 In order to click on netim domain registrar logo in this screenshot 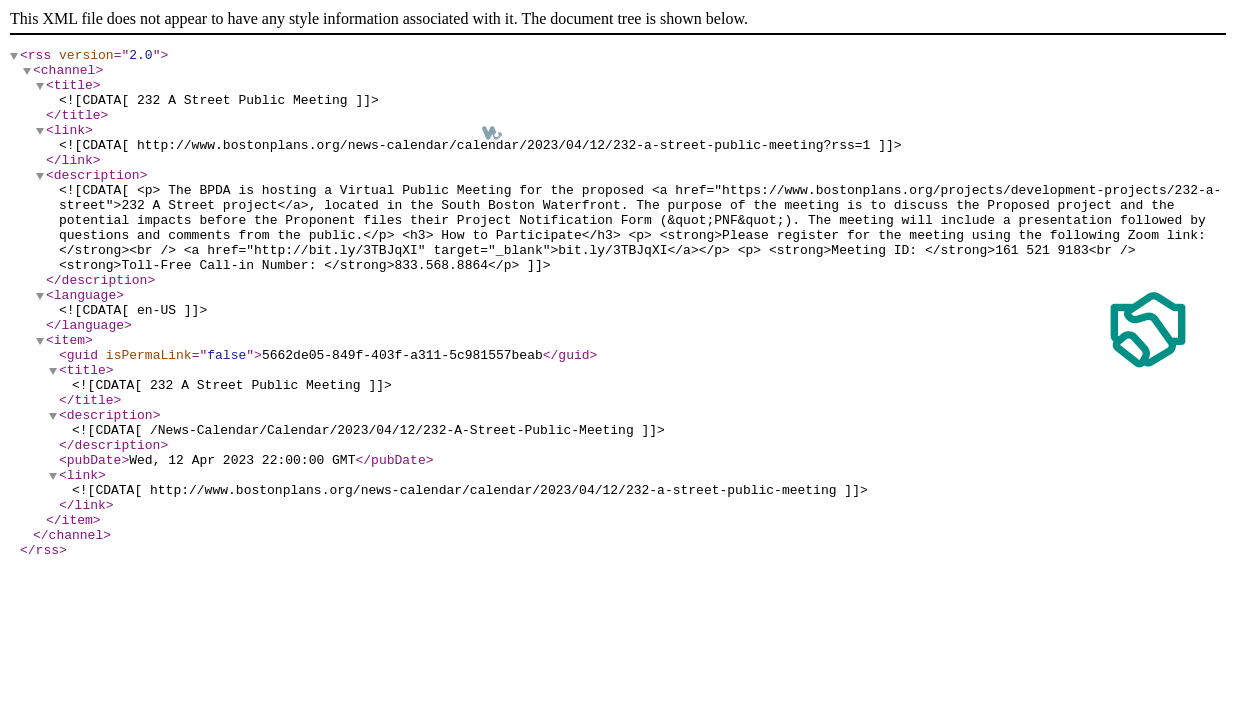, I will do `click(492, 133)`.